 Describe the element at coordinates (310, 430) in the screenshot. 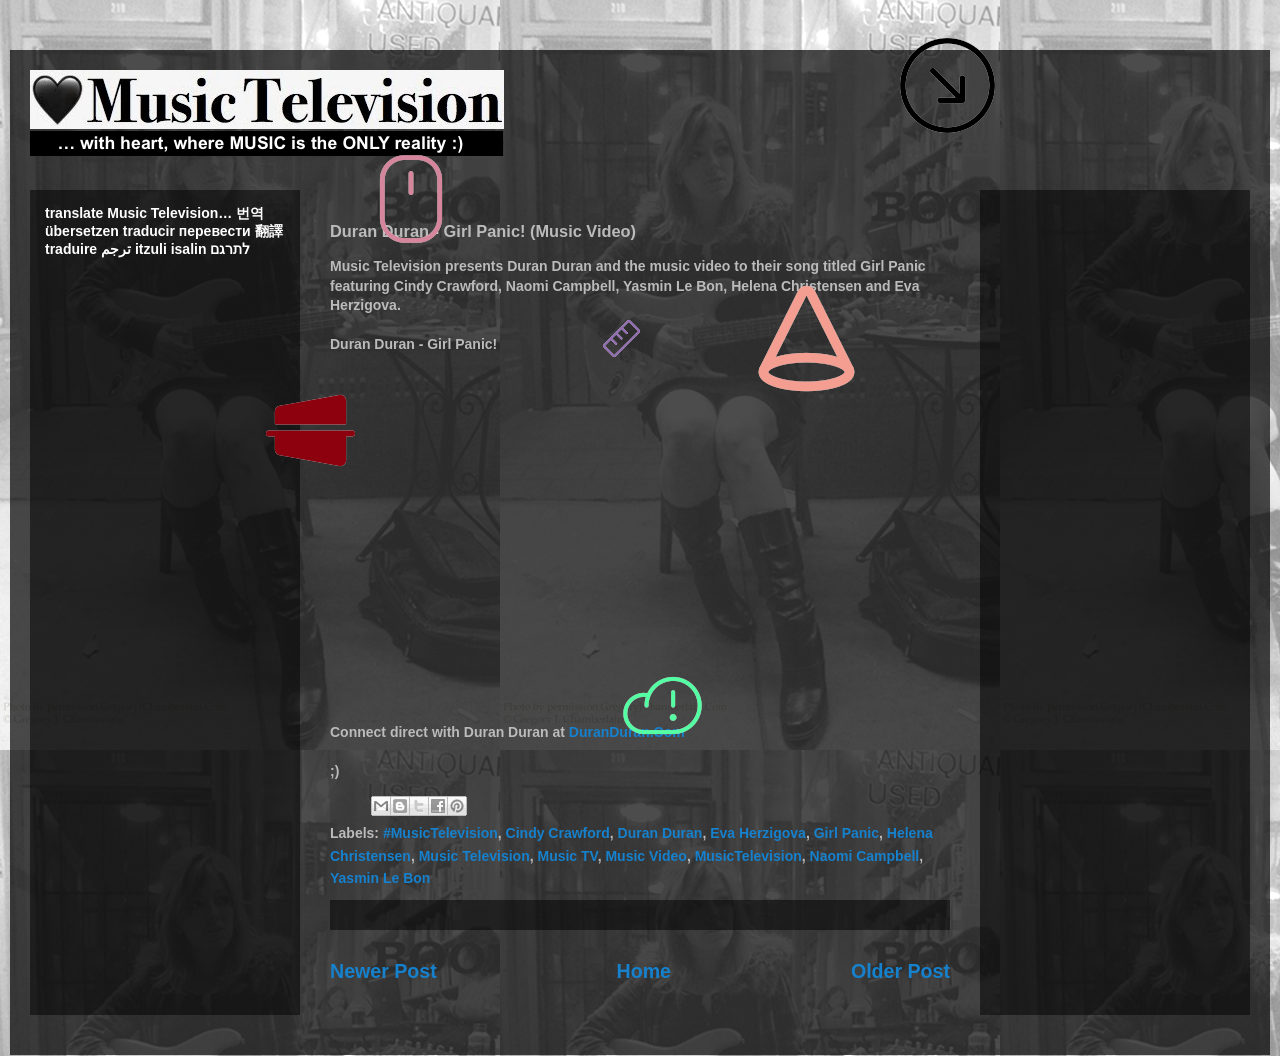

I see `toggle perspective view mode` at that location.